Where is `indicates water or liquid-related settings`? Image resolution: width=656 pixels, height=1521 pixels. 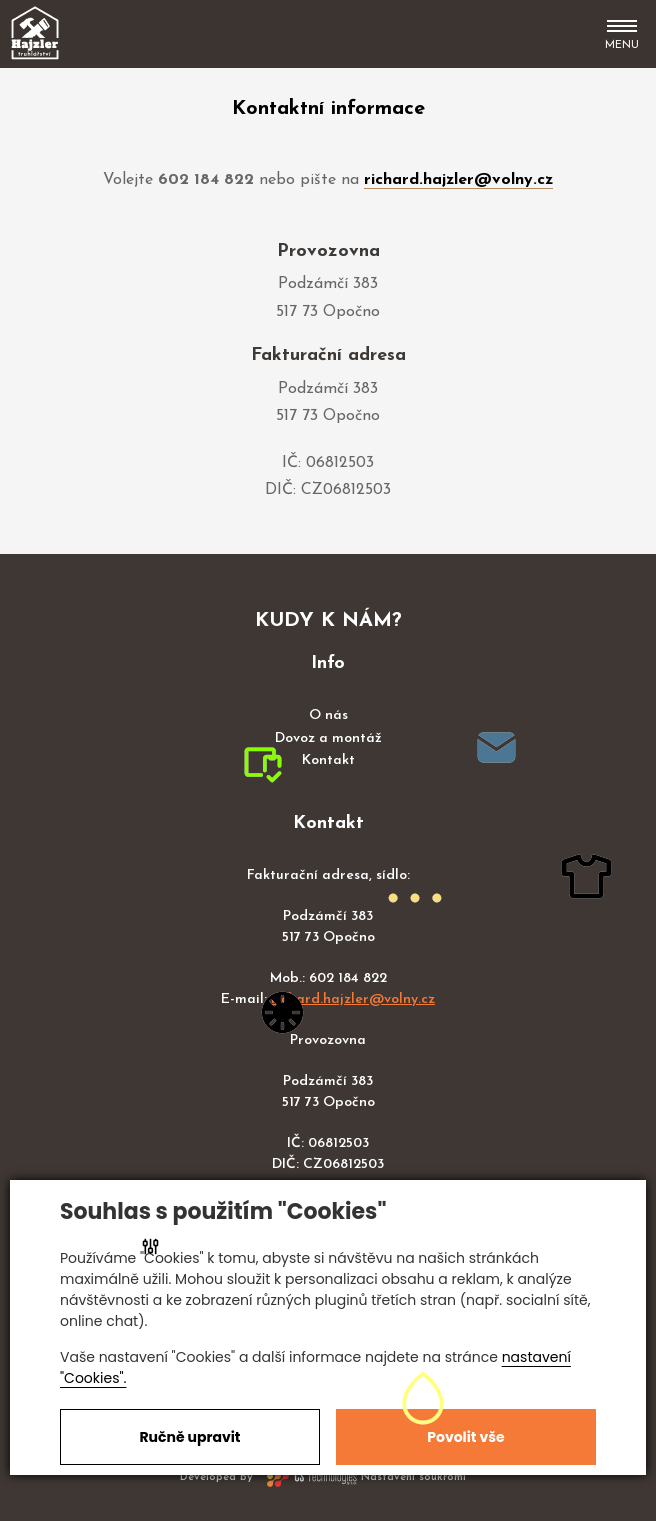 indicates water or liquid-related settings is located at coordinates (423, 1400).